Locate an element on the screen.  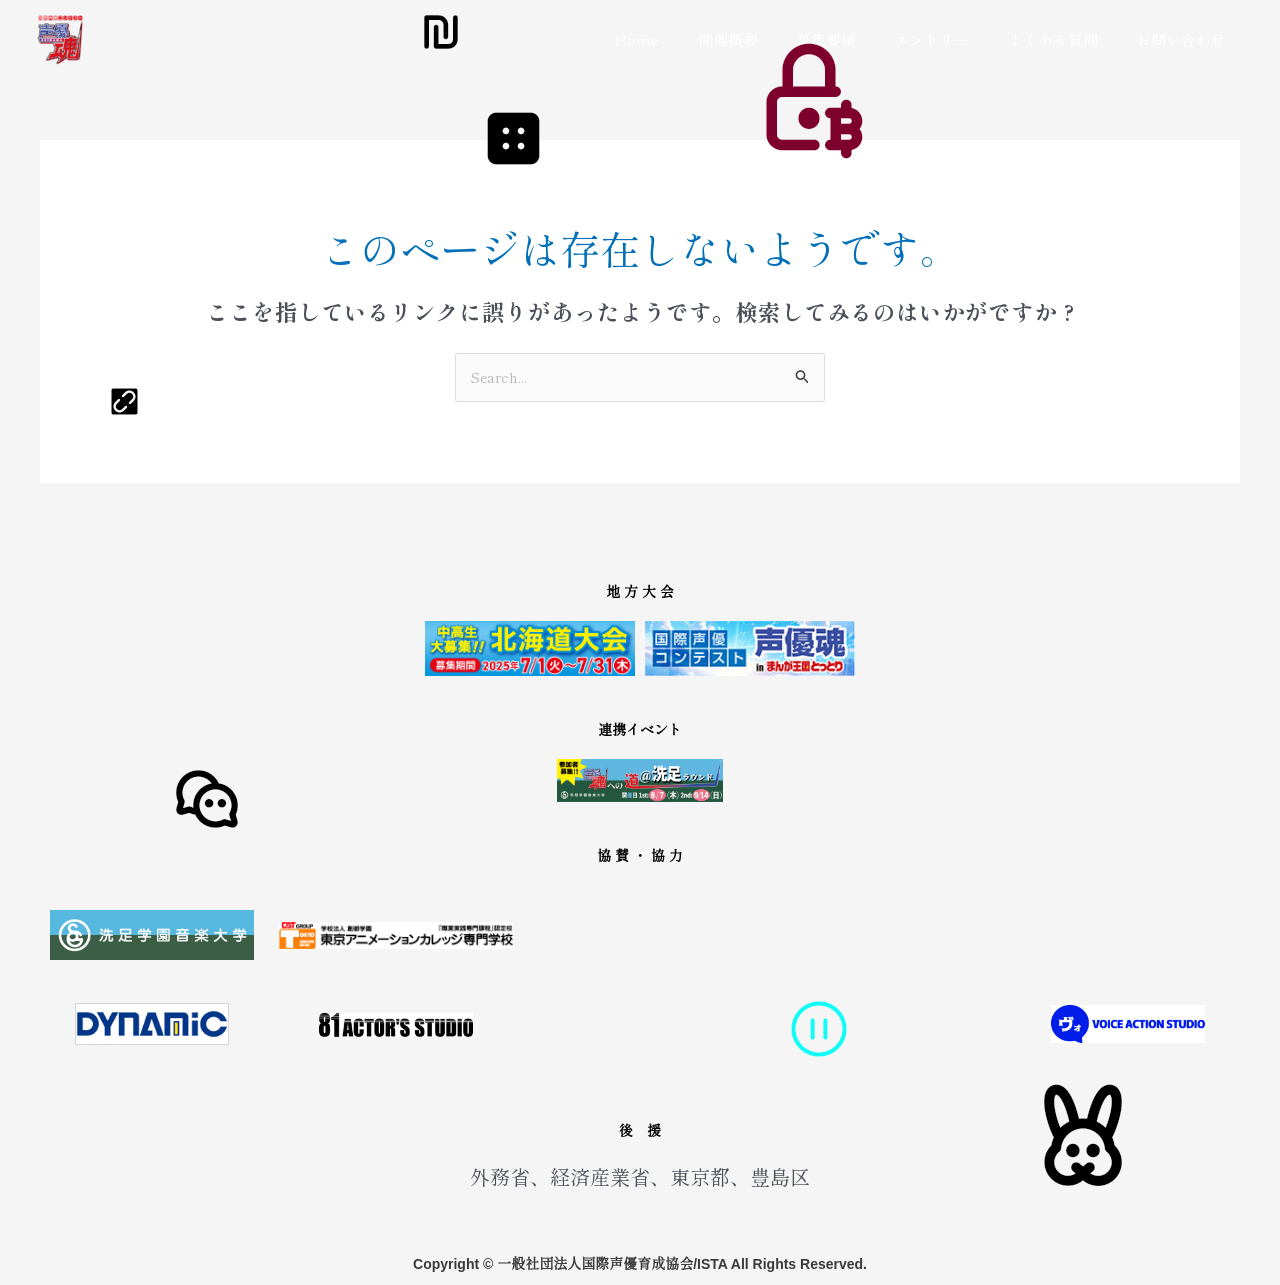
unlink or break a connection is located at coordinates (124, 401).